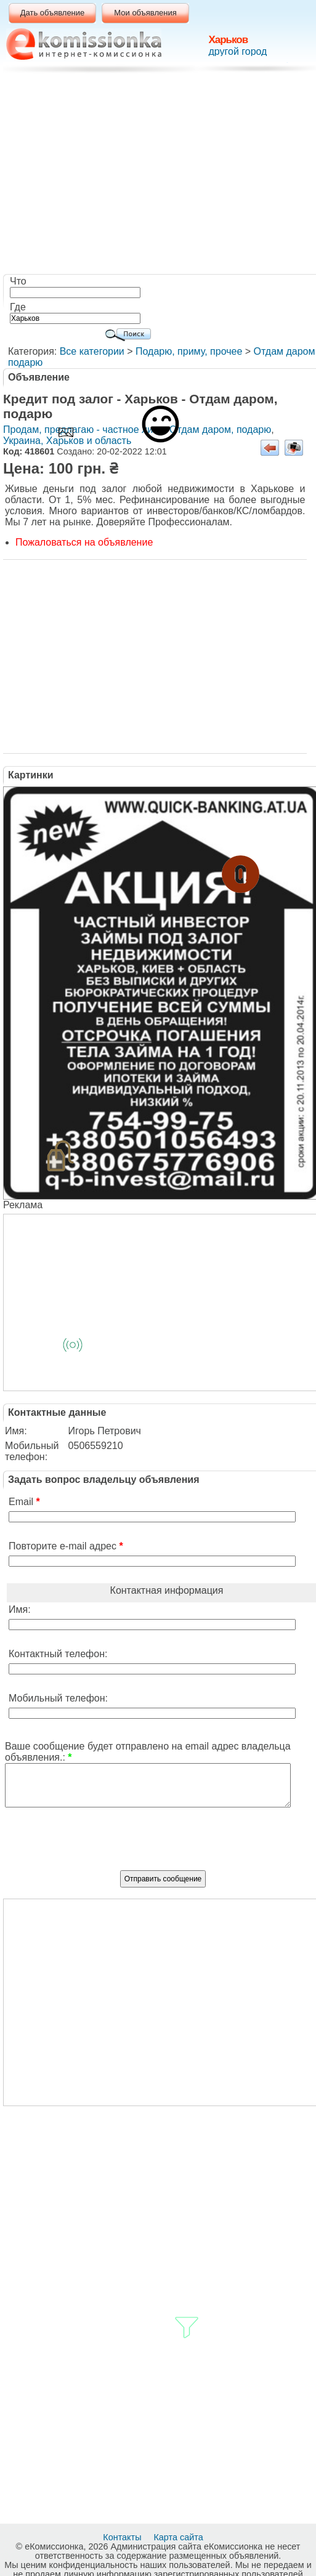  Describe the element at coordinates (59, 1157) in the screenshot. I see `tea or hot beverage options` at that location.